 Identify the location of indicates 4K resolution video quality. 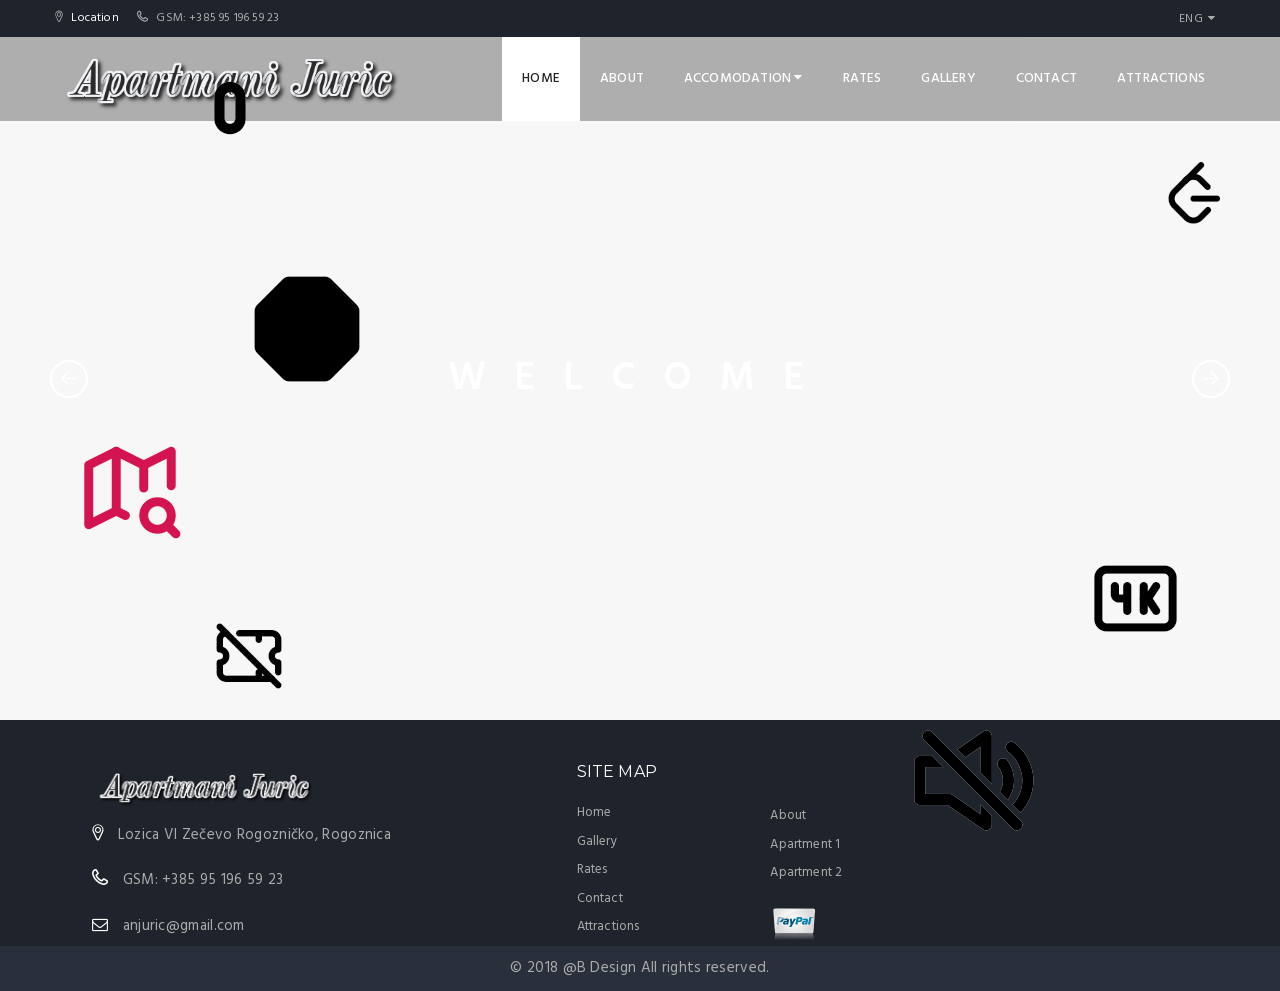
(1135, 598).